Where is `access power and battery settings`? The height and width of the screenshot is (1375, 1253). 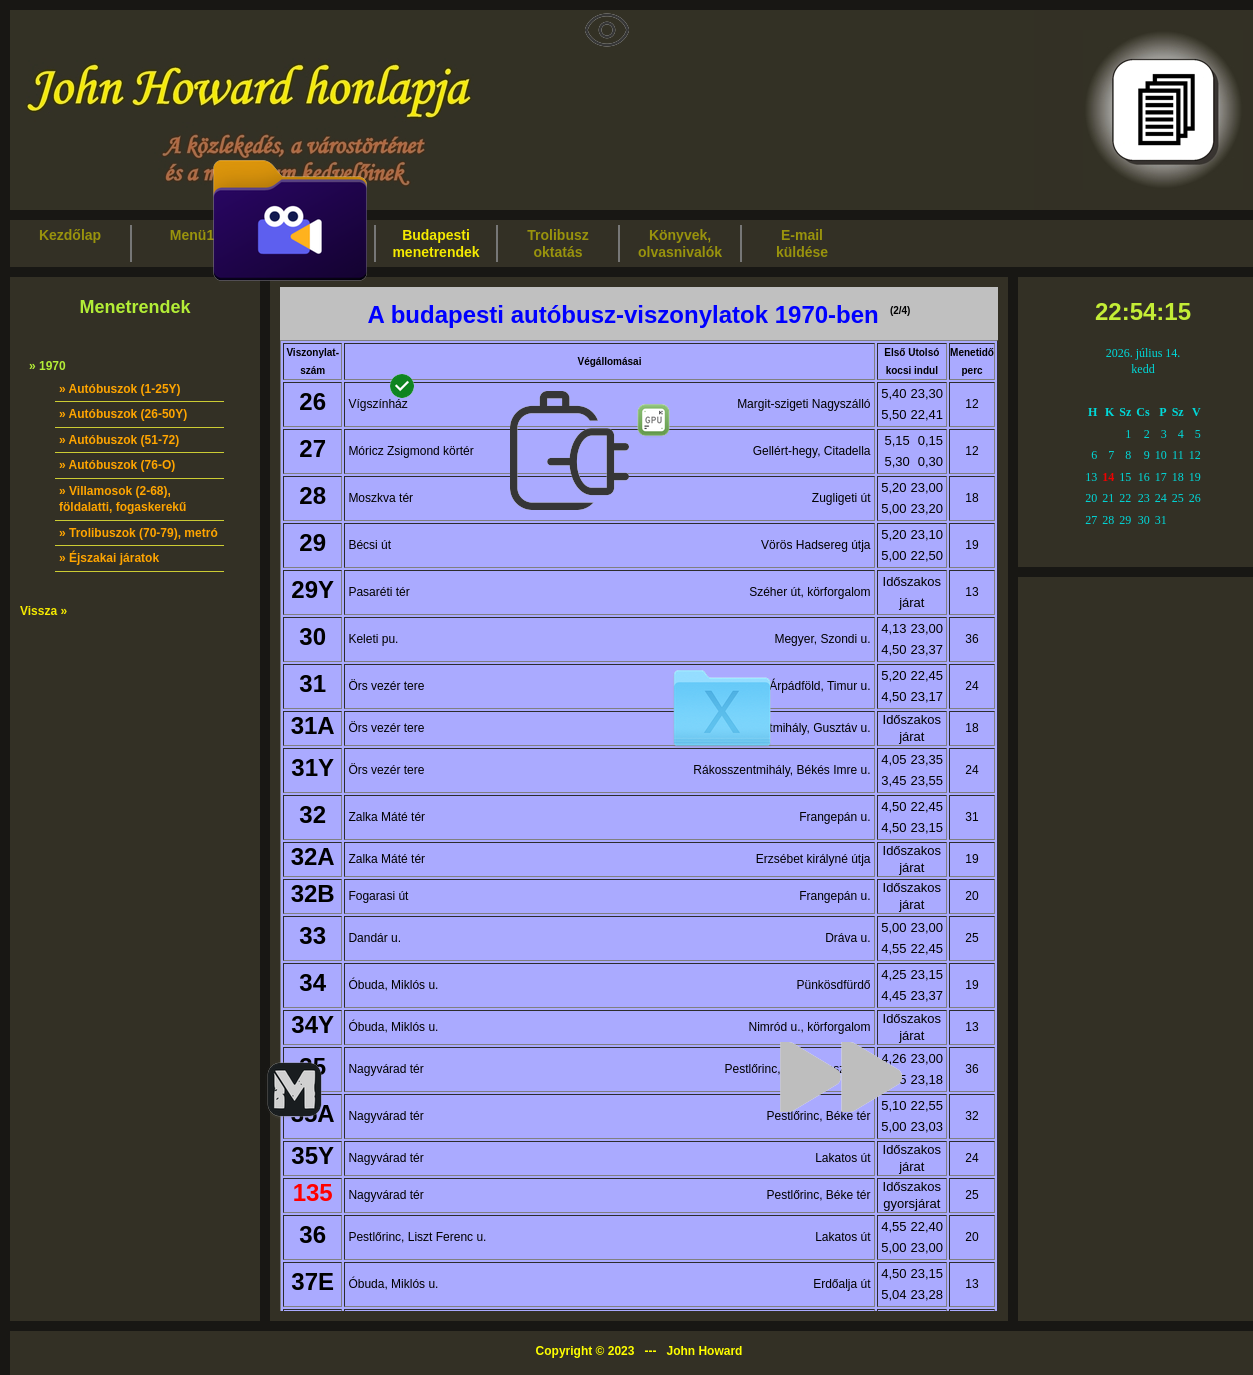
access power and battery settings is located at coordinates (569, 450).